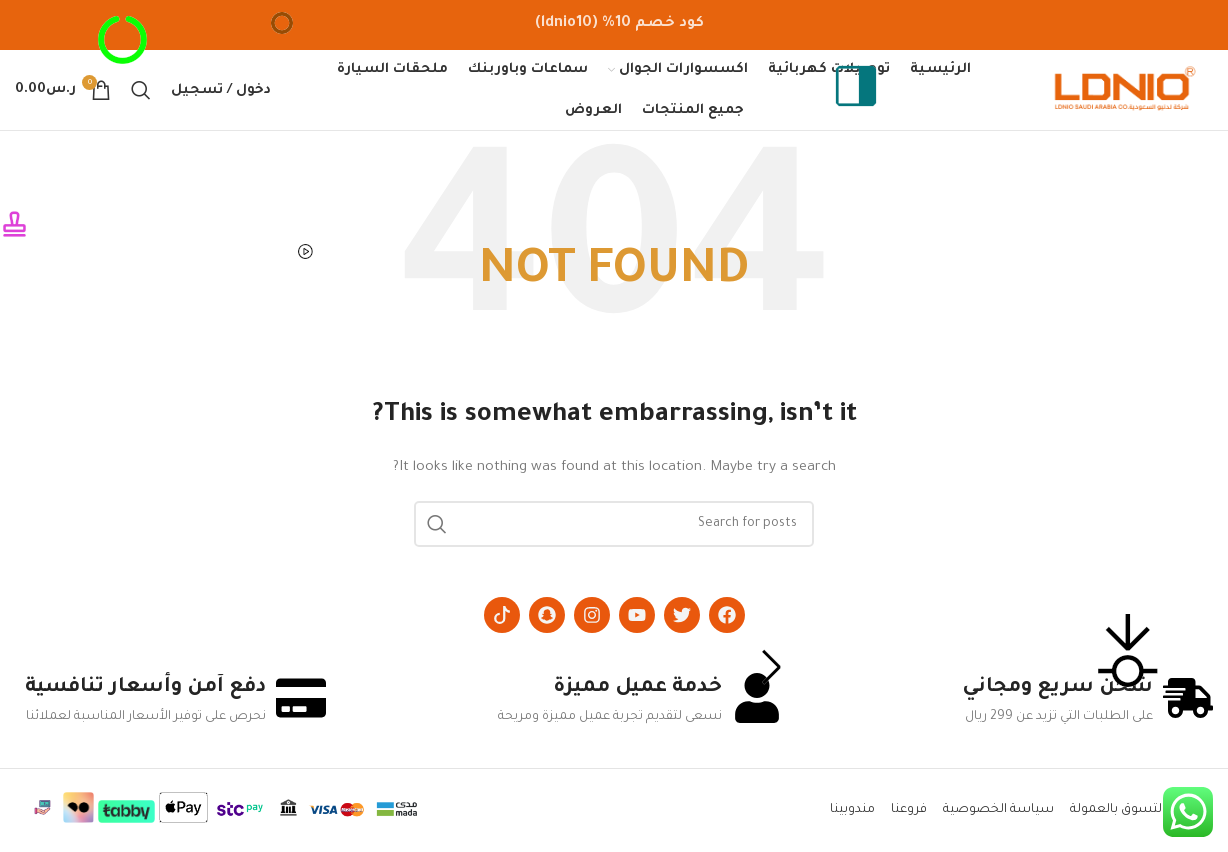  Describe the element at coordinates (14, 224) in the screenshot. I see `apply a stamp or approval mark` at that location.